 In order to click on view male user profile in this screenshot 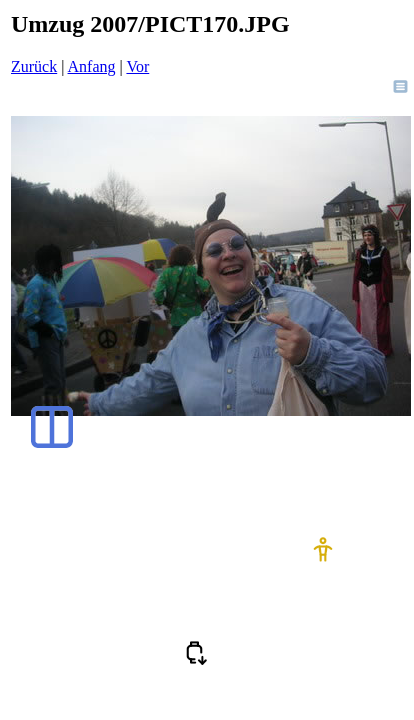, I will do `click(323, 550)`.